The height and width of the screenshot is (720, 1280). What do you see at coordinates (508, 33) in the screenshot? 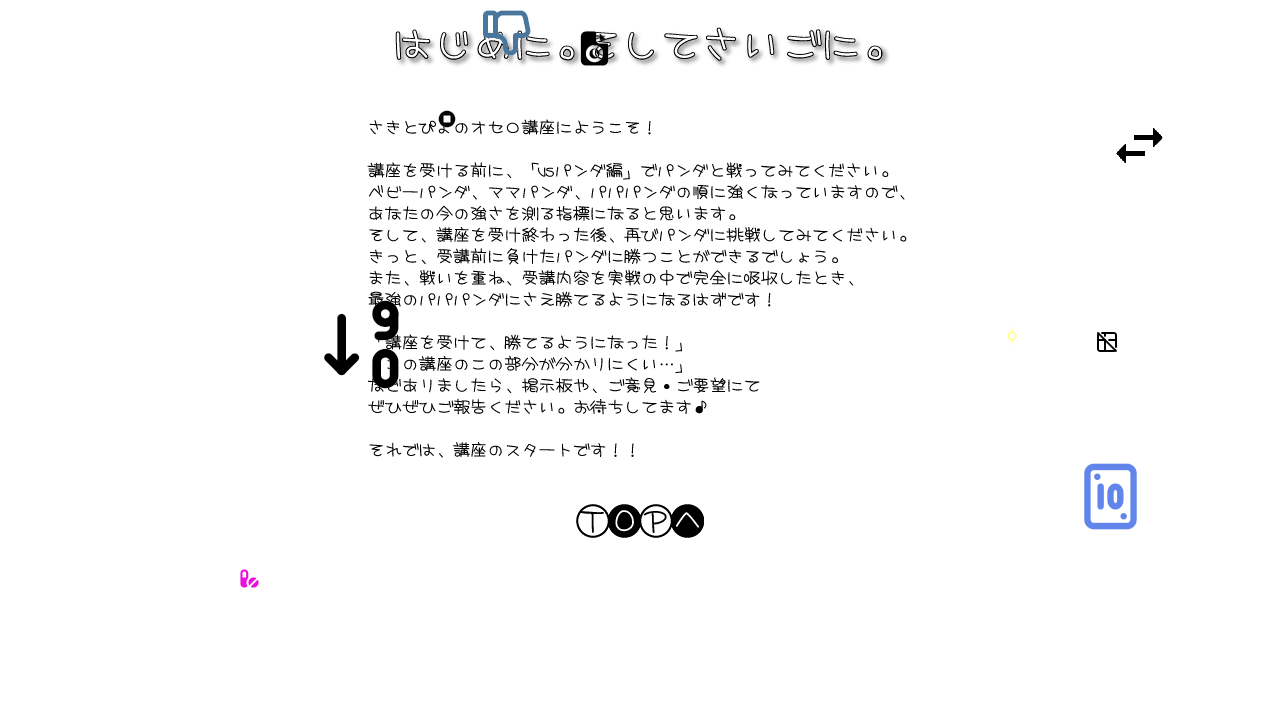
I see `dislike or downvote content` at bounding box center [508, 33].